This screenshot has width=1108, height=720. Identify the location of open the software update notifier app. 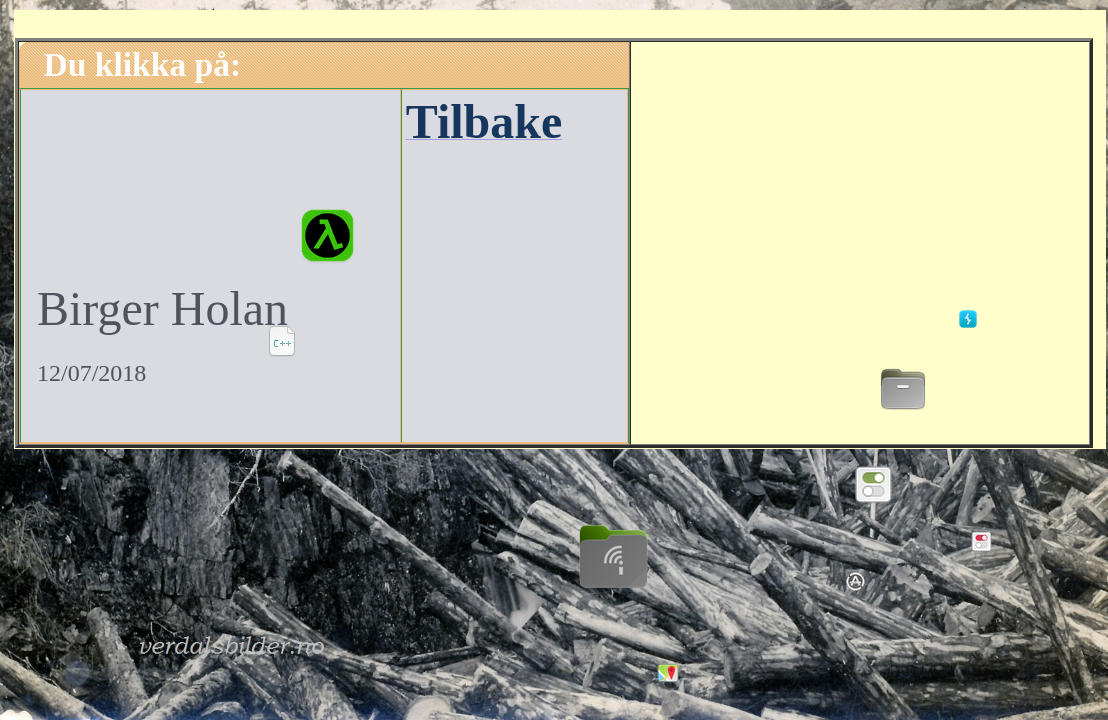
(855, 581).